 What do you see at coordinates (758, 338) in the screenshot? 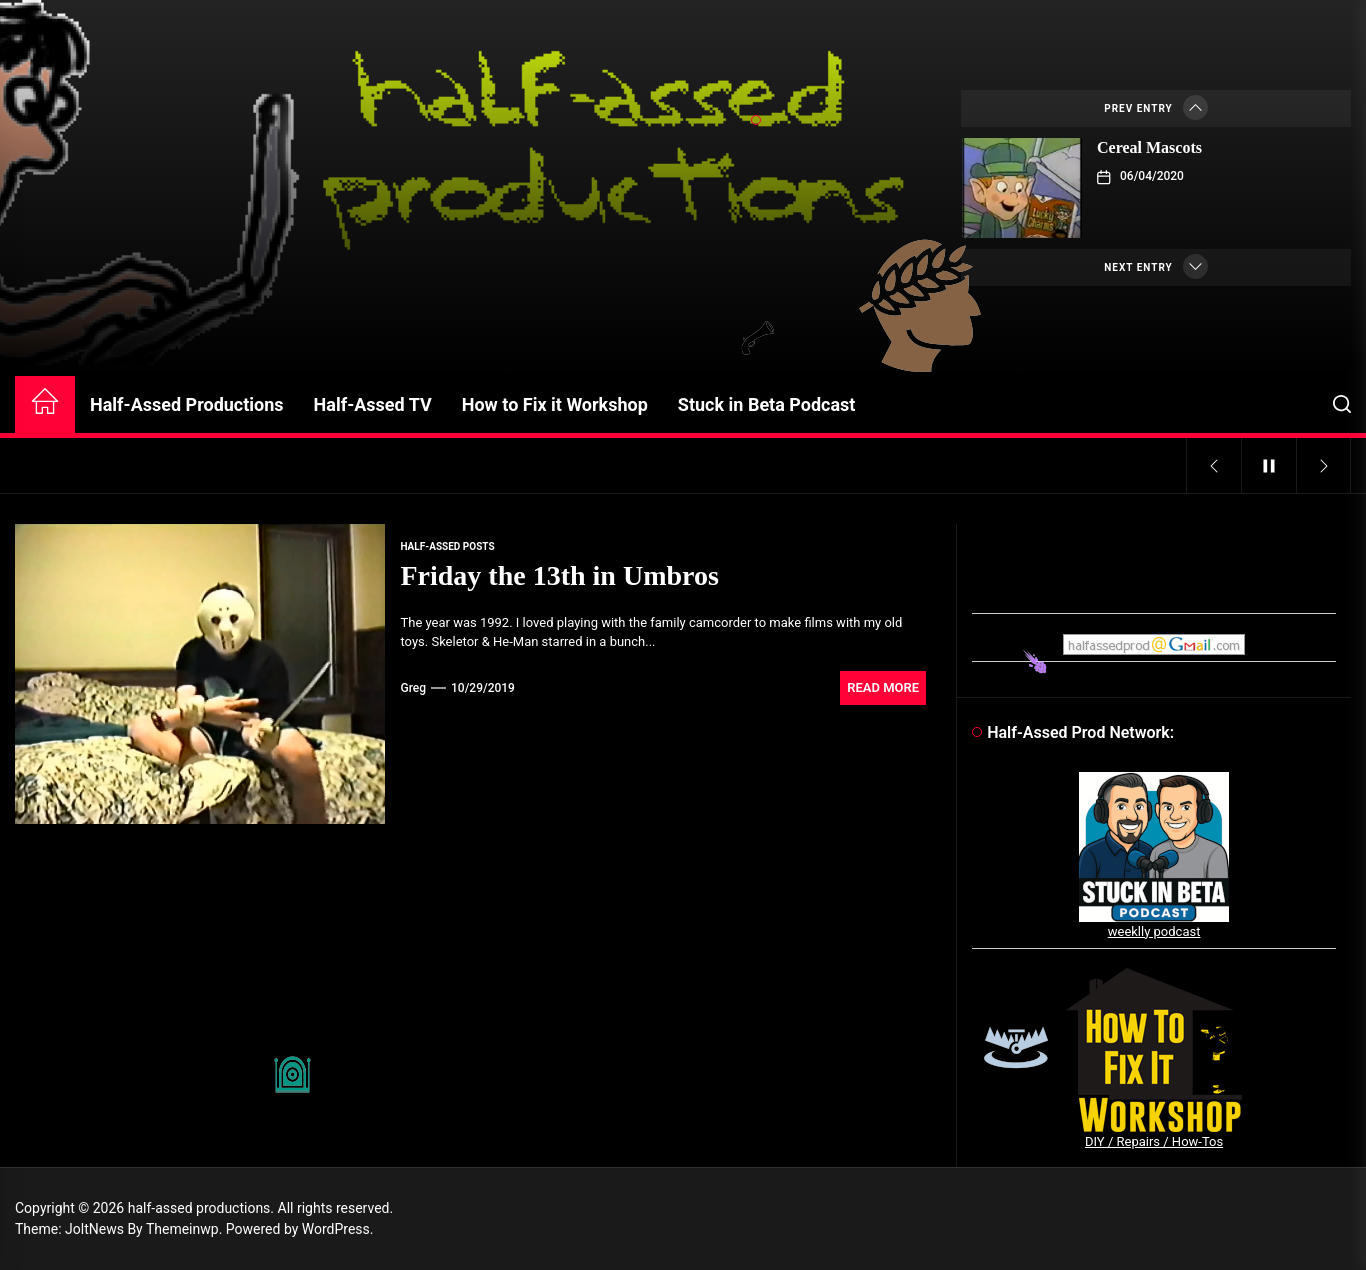
I see `select blunderbuss weapon in game inventory` at bounding box center [758, 338].